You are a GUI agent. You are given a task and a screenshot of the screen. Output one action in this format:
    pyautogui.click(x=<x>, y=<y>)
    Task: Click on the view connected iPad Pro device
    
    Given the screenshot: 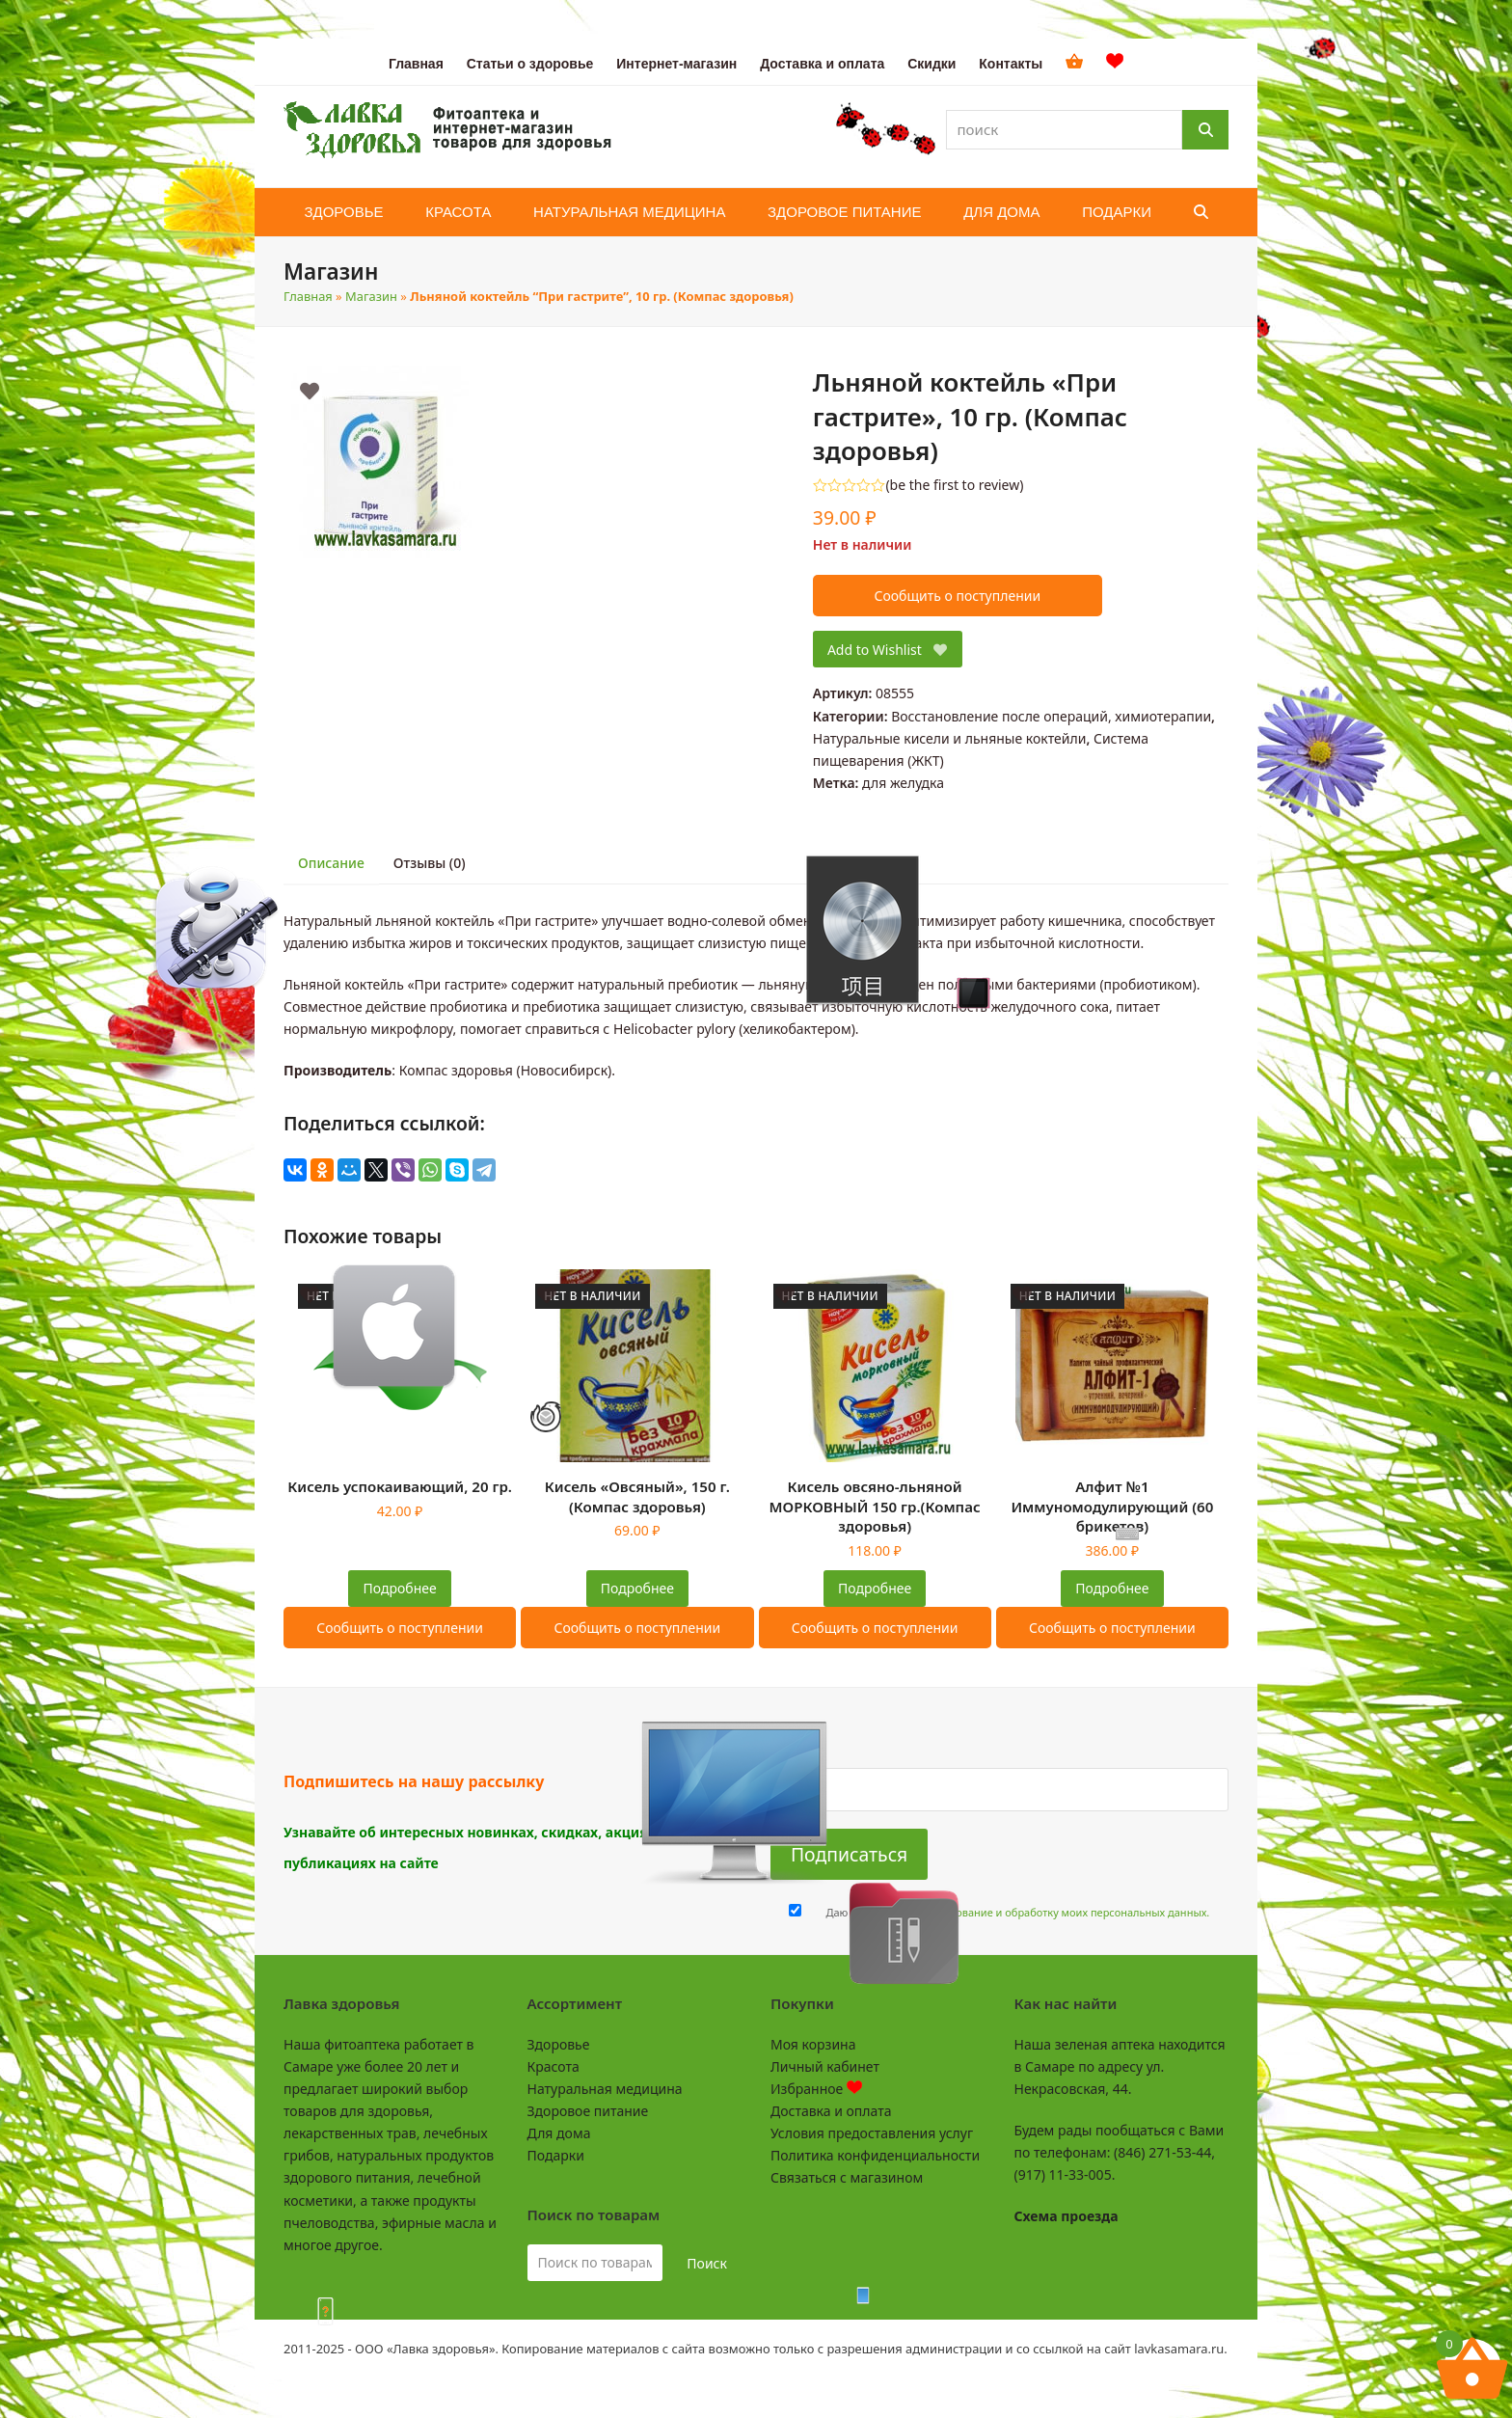 What is the action you would take?
    pyautogui.click(x=863, y=2296)
    